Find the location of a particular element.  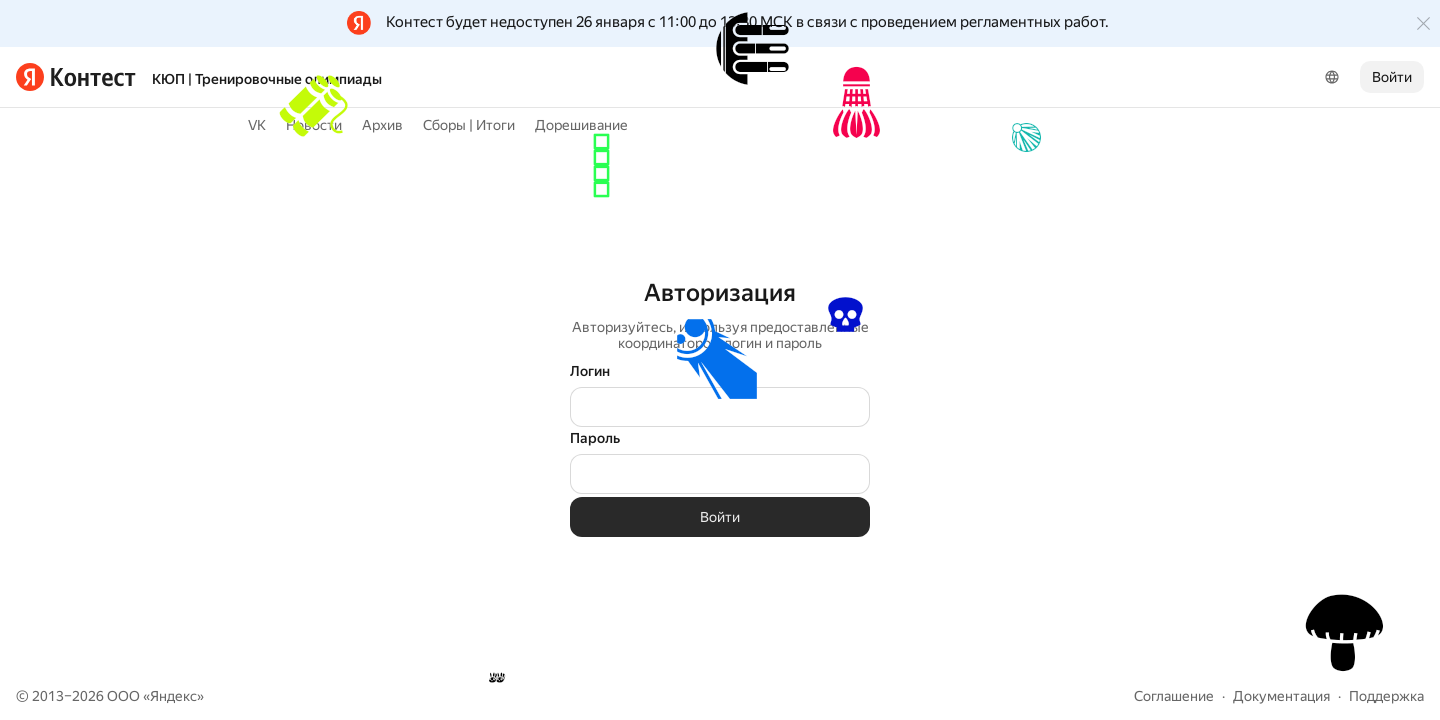

extract resources or energy in a game is located at coordinates (1026, 137).